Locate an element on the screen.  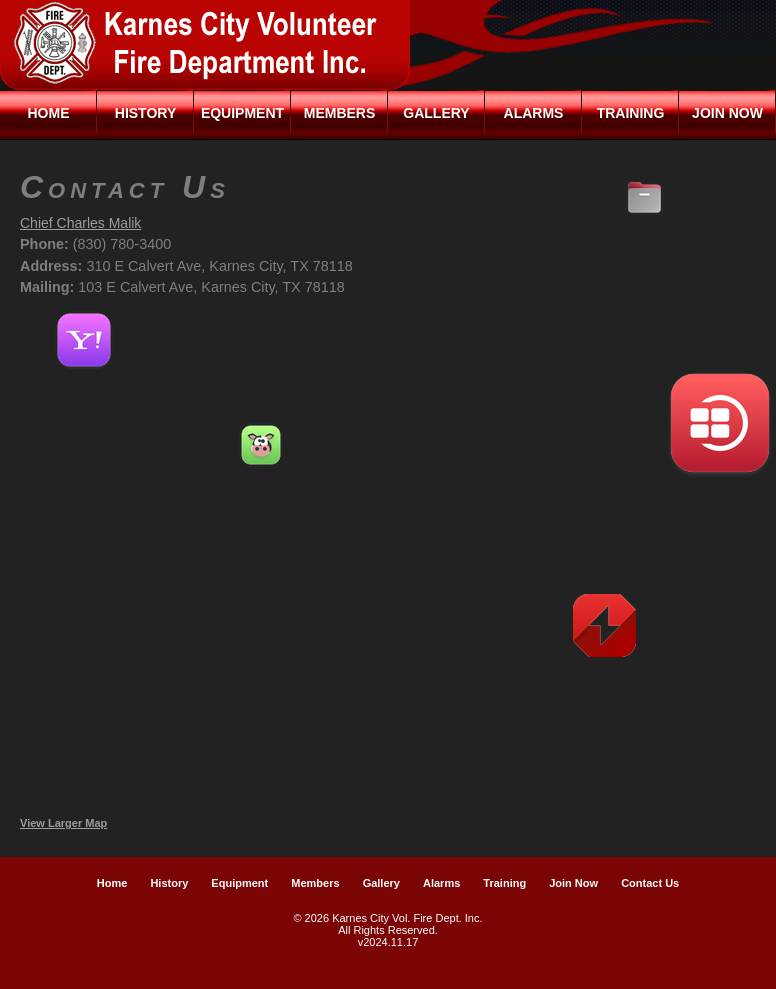
launch chaos application is located at coordinates (604, 625).